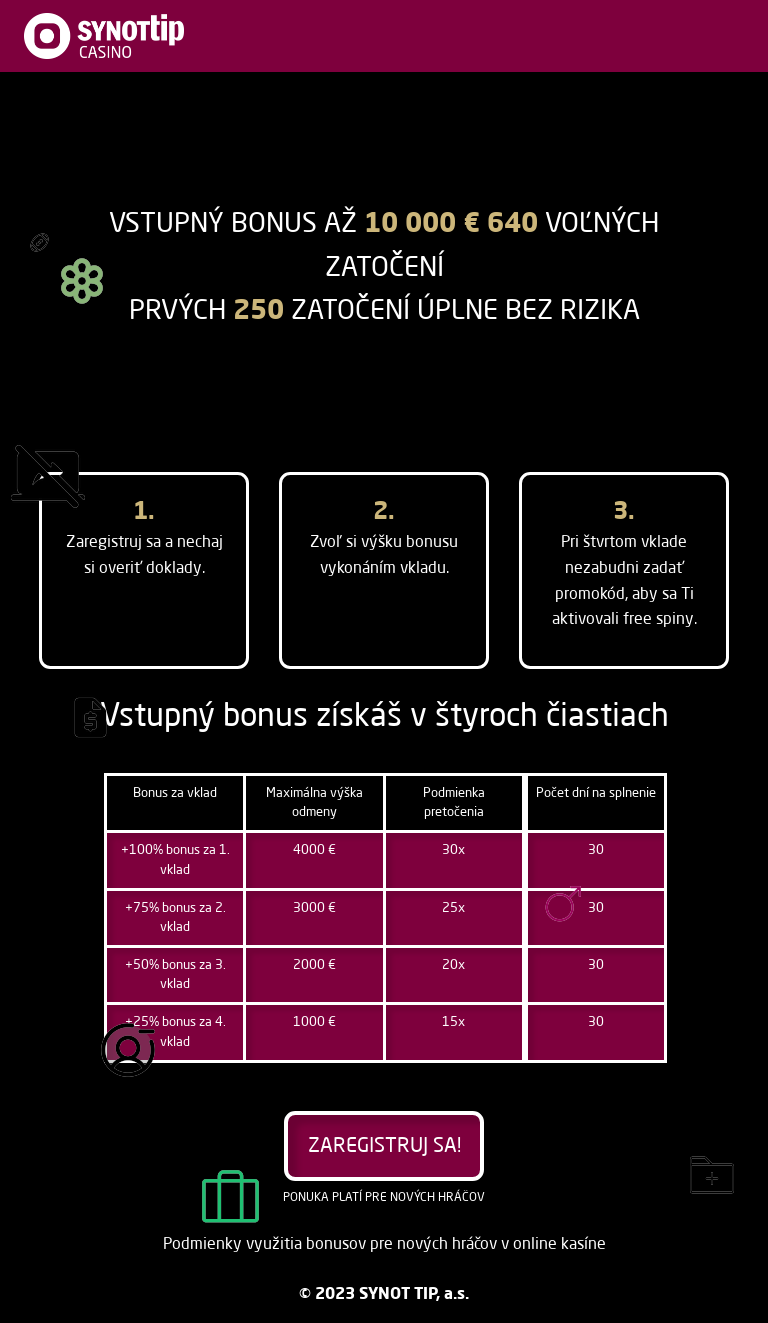 The height and width of the screenshot is (1323, 768). I want to click on indicates male gender selection, so click(564, 903).